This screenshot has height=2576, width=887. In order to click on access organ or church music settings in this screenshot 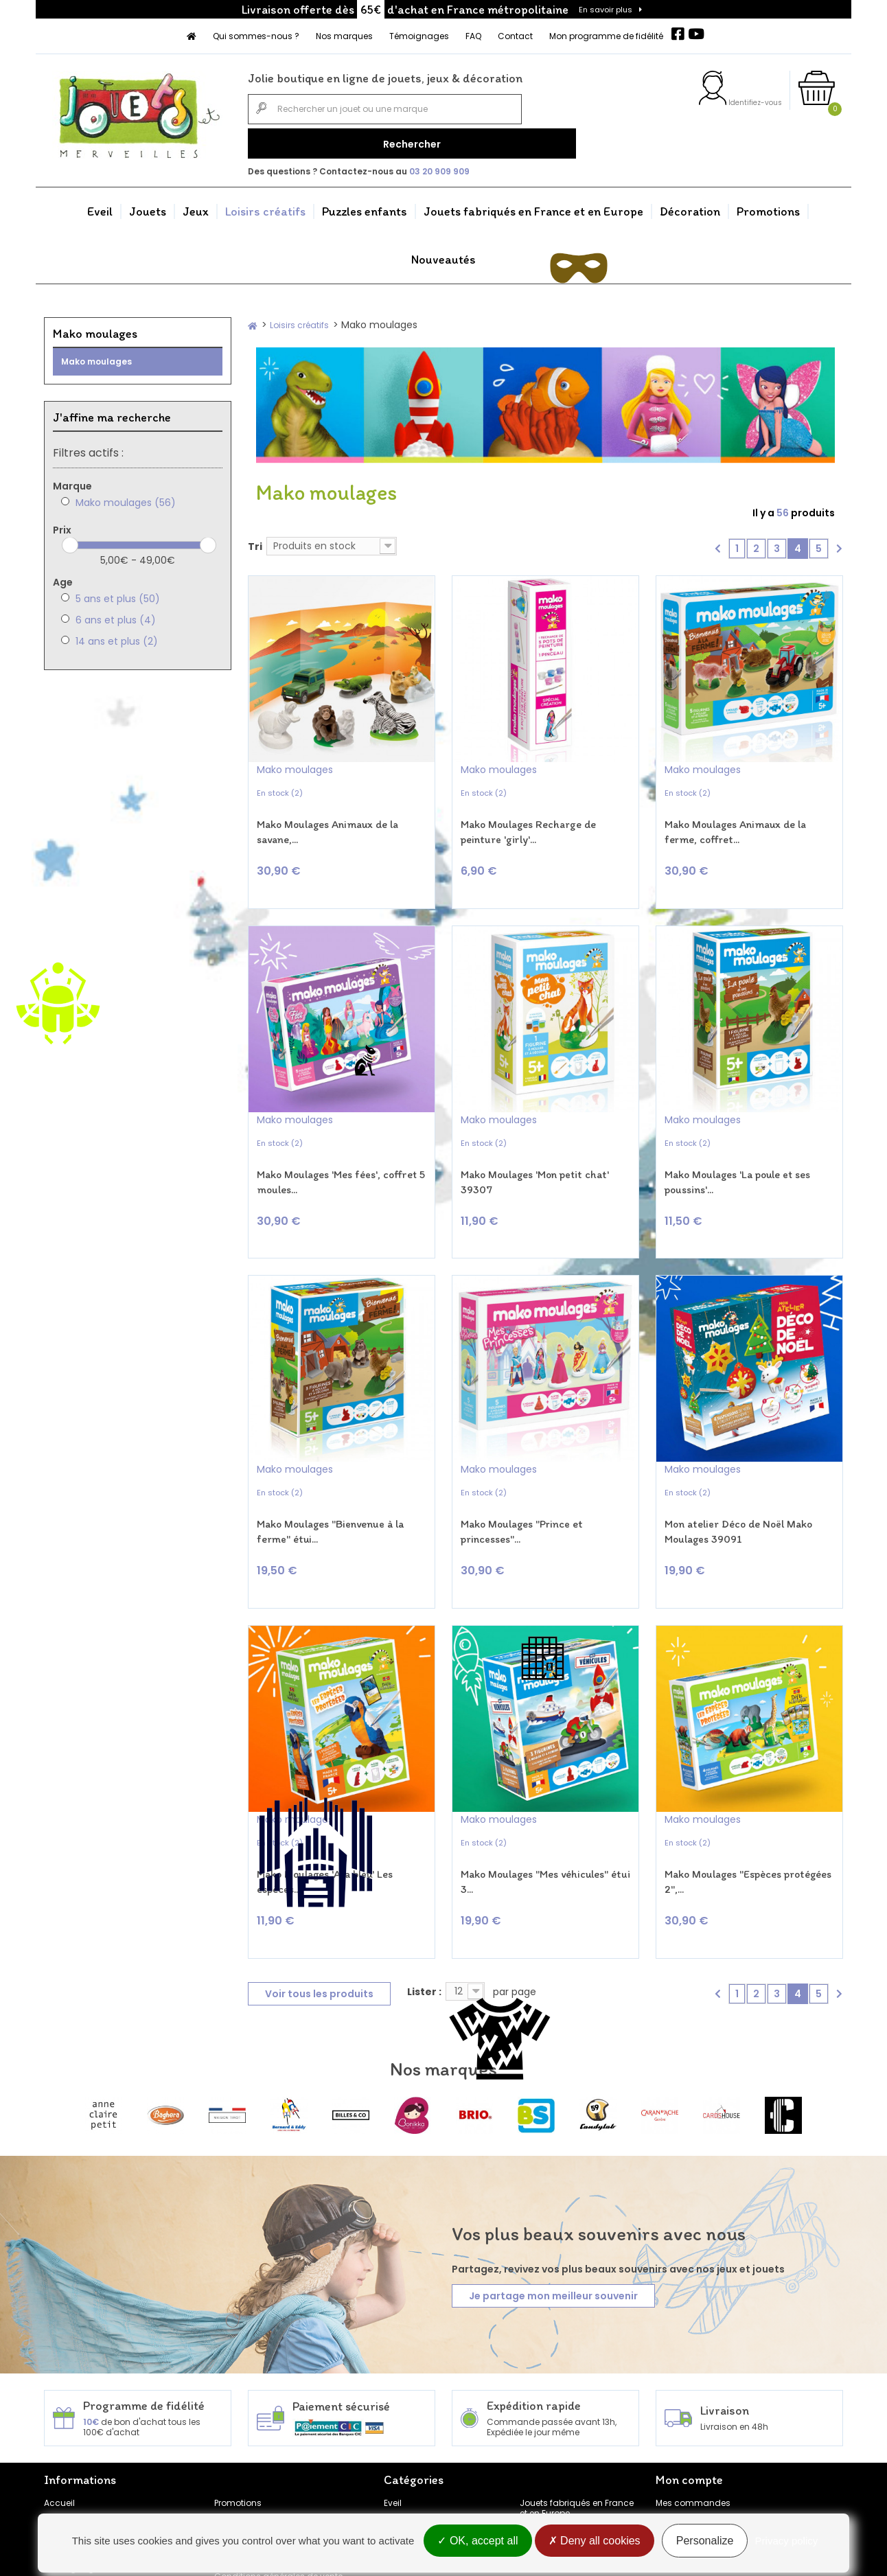, I will do `click(316, 1850)`.